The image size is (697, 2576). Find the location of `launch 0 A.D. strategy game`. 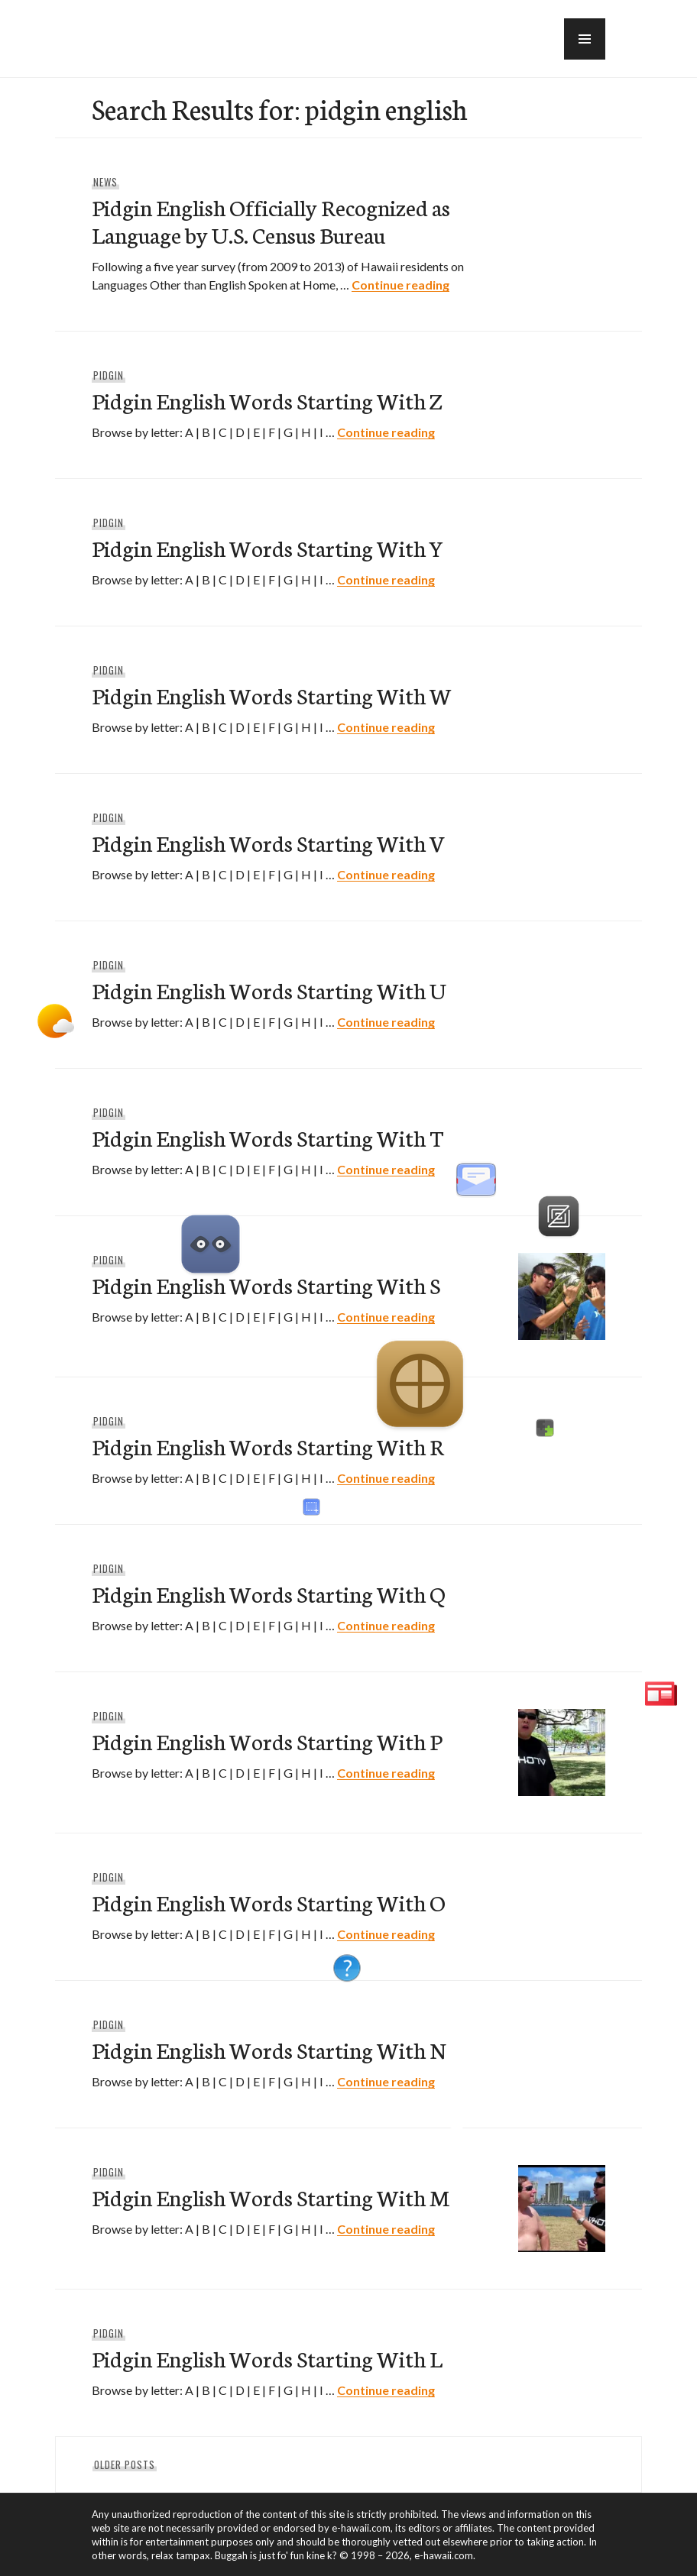

launch 0 A.D. strategy game is located at coordinates (420, 1383).